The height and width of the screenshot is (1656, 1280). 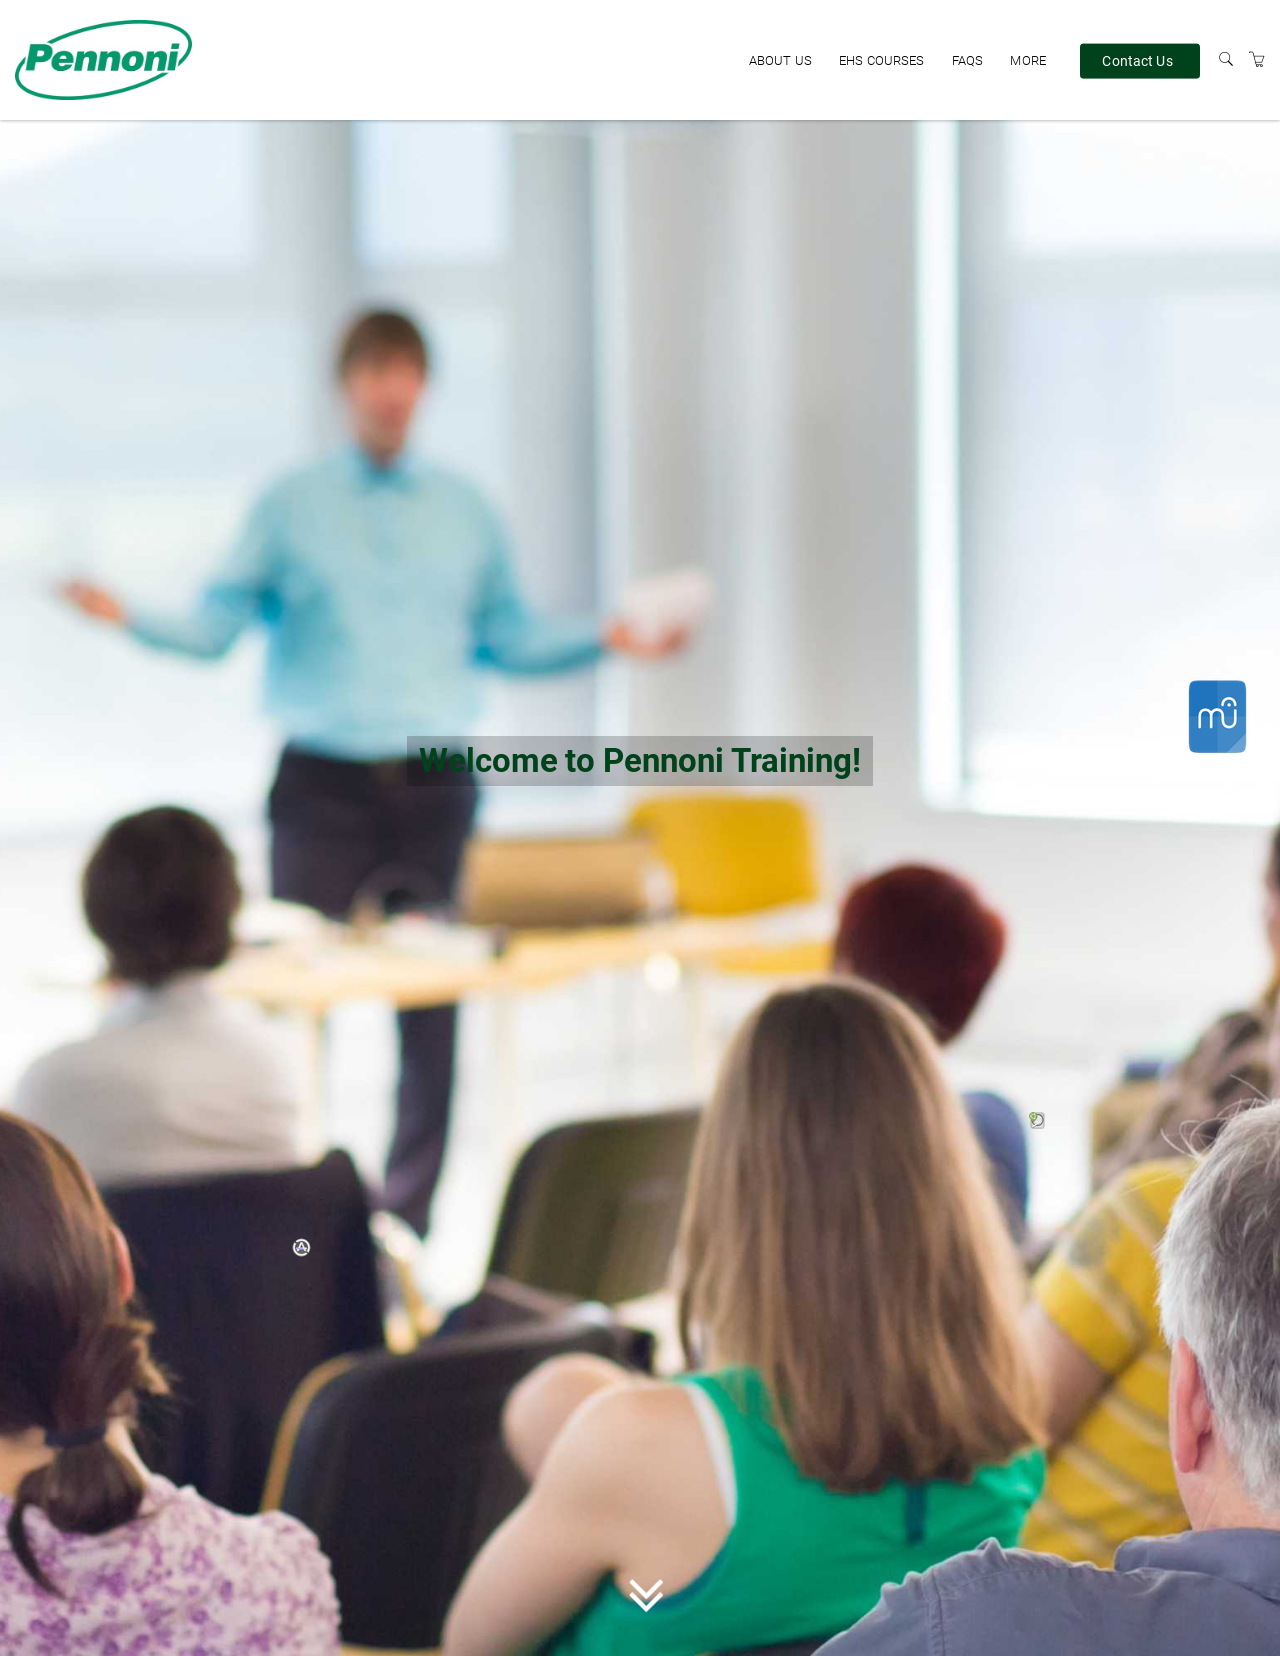 What do you see at coordinates (1037, 1120) in the screenshot?
I see `launch the ubiquity installer for ubuntu` at bounding box center [1037, 1120].